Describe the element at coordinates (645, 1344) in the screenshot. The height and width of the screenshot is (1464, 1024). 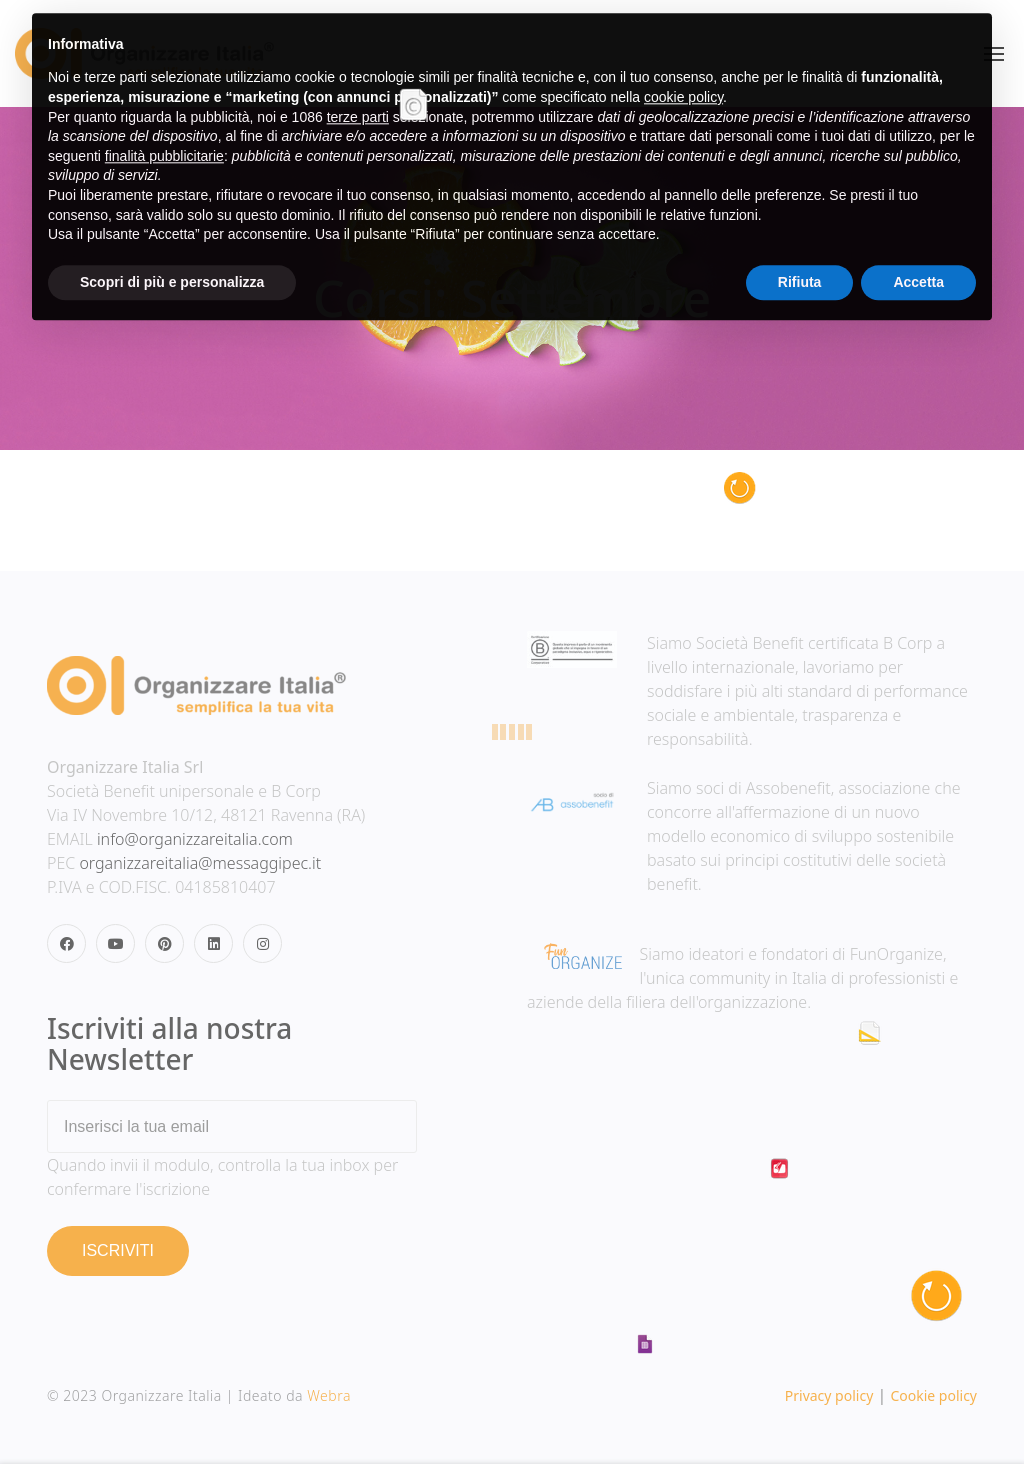
I see `open a Microsoft OneNote file` at that location.